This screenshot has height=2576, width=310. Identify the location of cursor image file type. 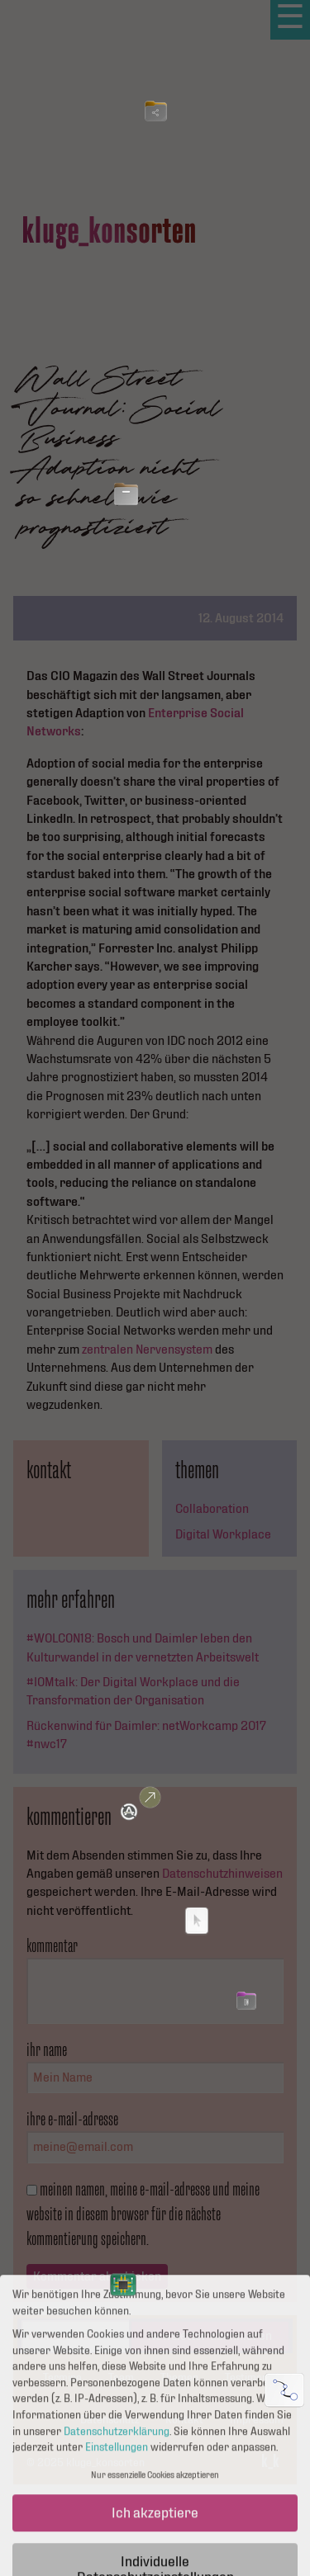
(197, 1921).